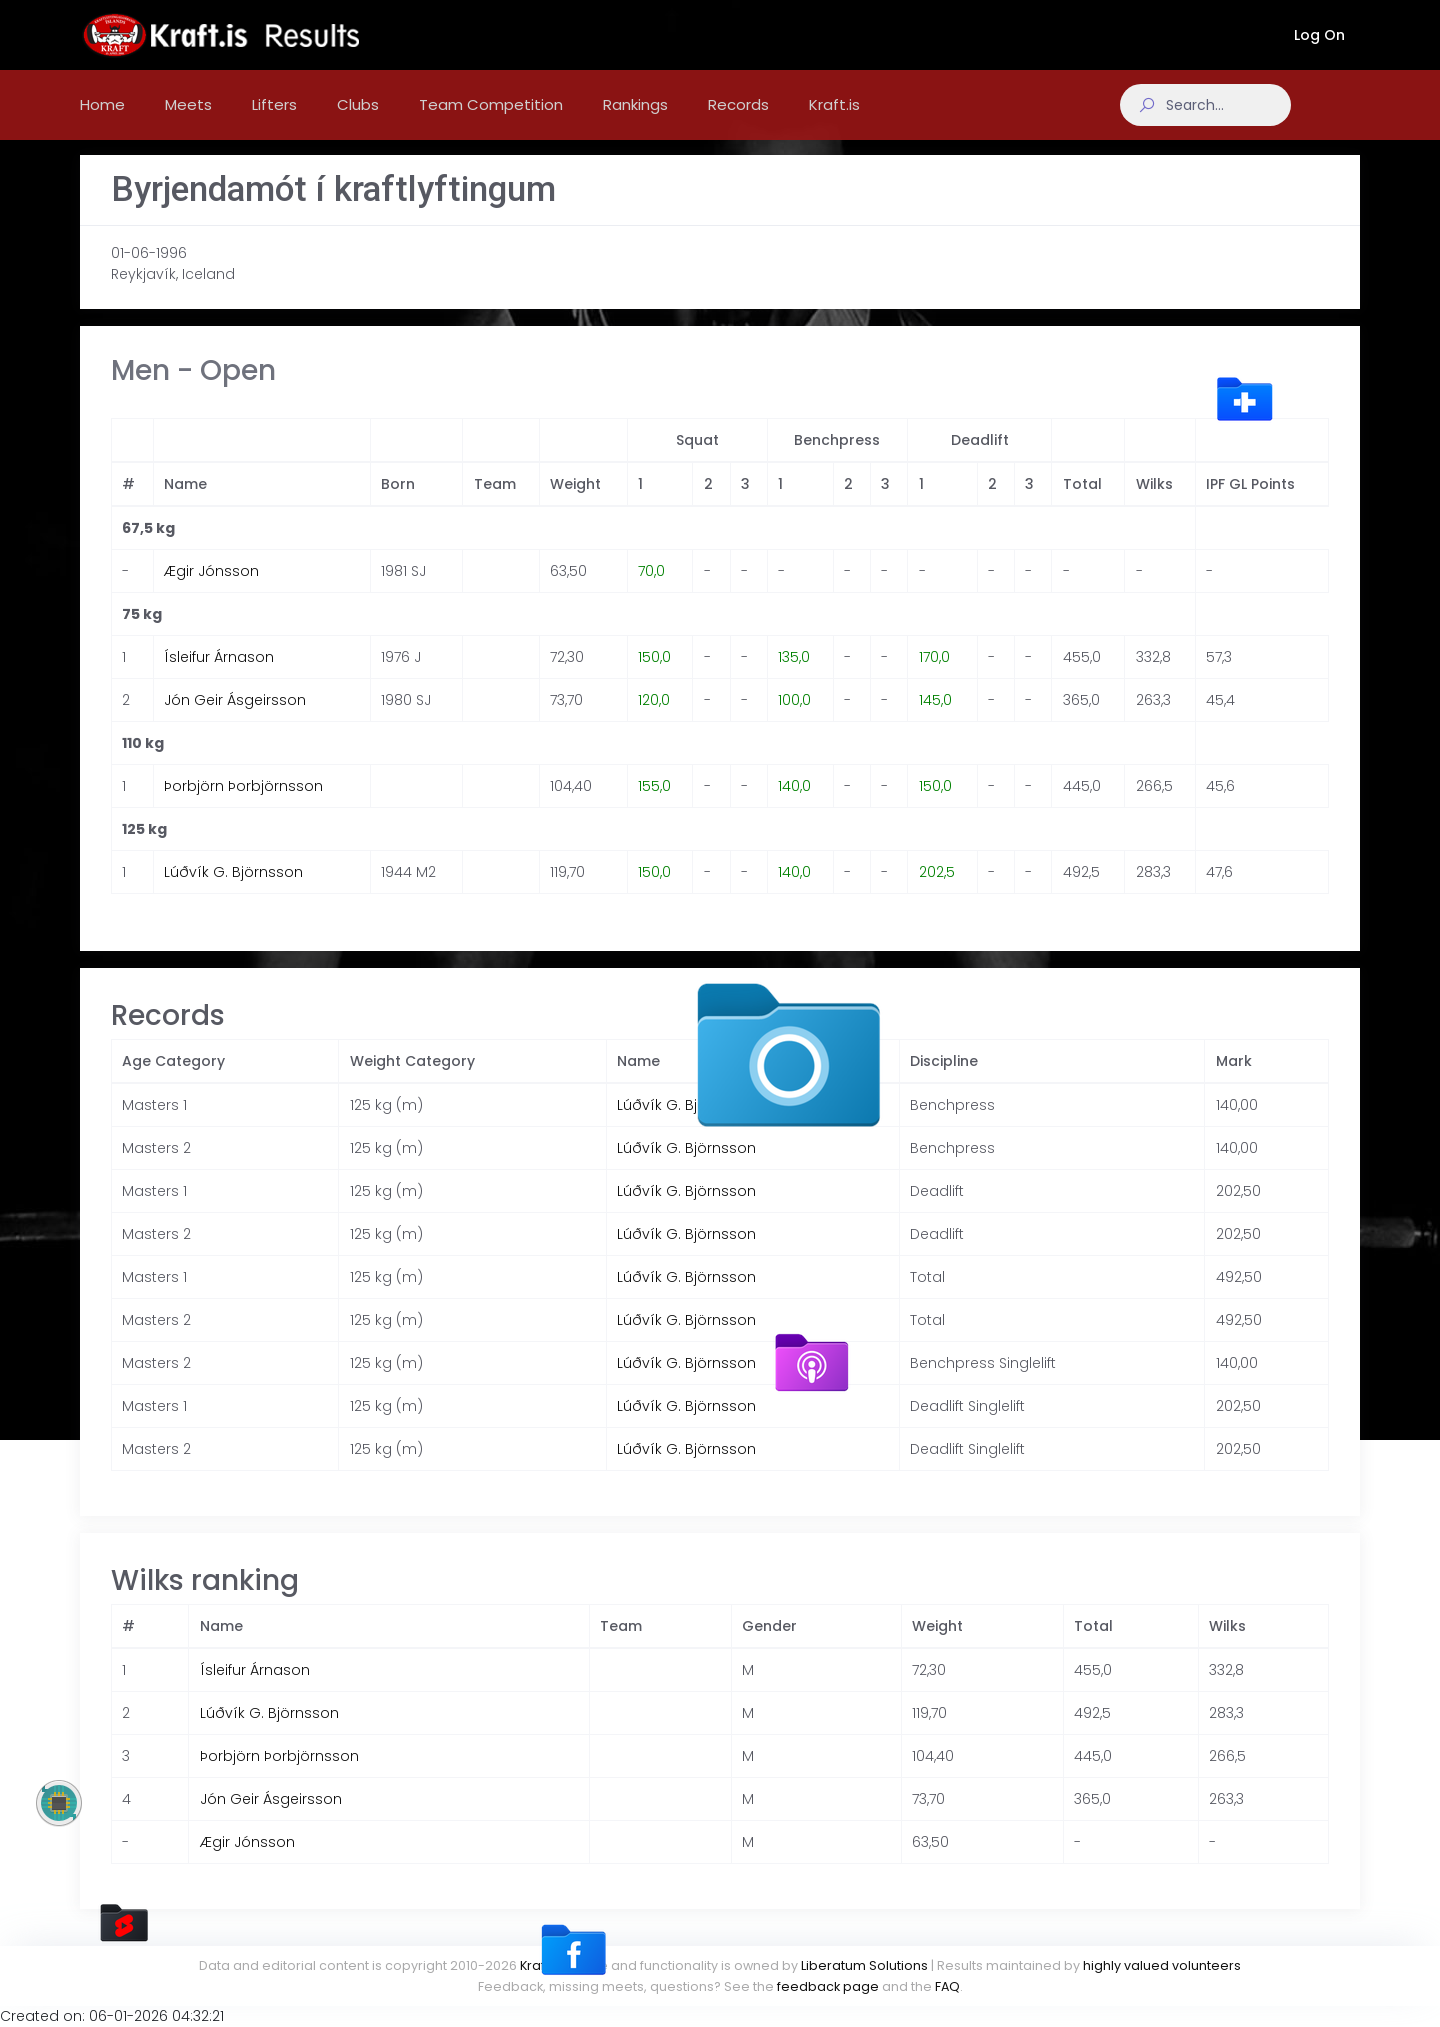  I want to click on open folder containing podcast files, so click(811, 1364).